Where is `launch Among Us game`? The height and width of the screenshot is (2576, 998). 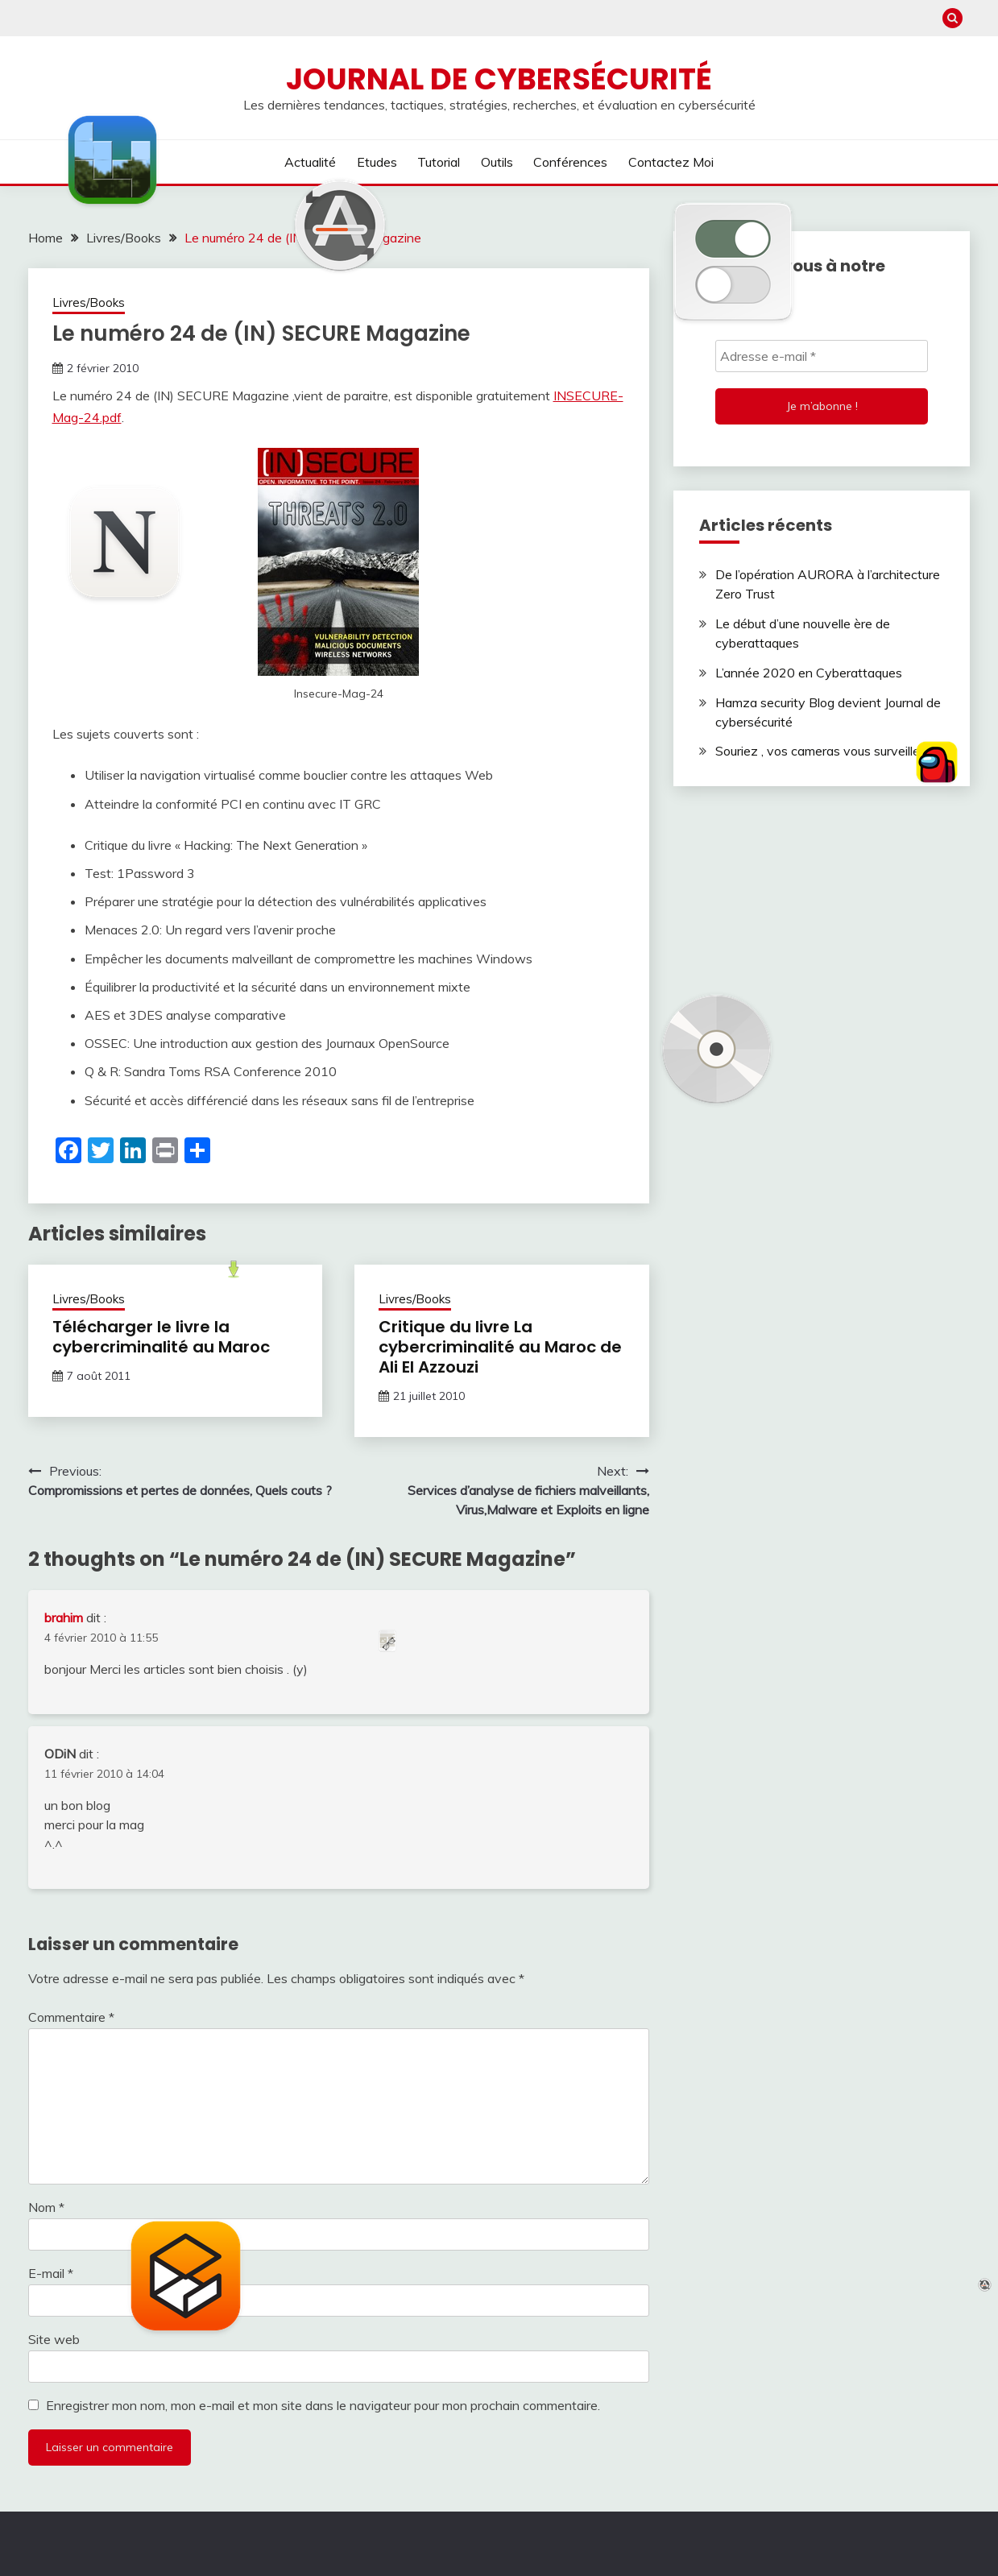
launch Among Us game is located at coordinates (937, 762).